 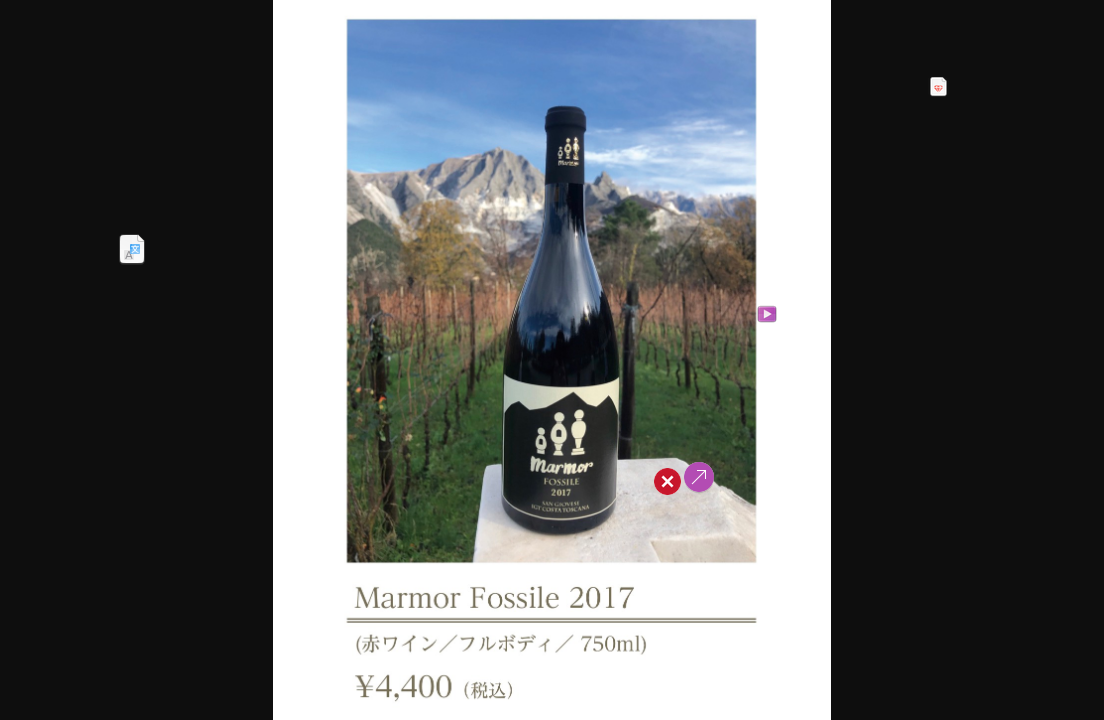 I want to click on open multimedia or media player app, so click(x=767, y=314).